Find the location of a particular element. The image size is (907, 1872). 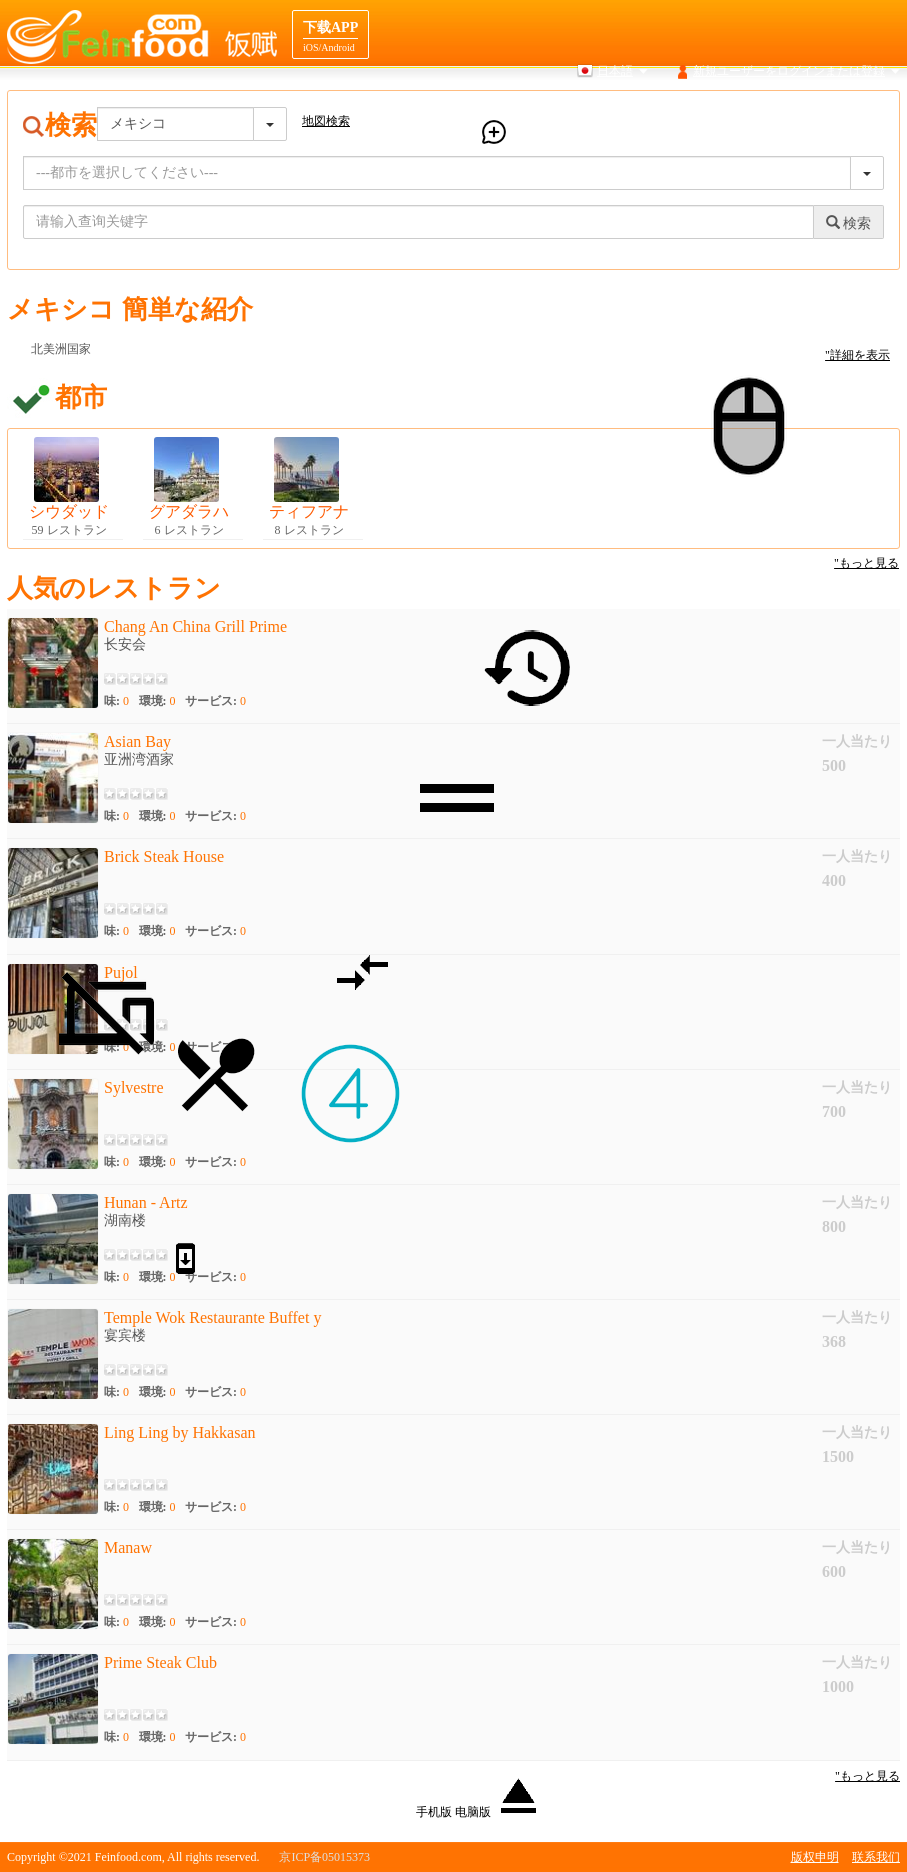

indicates step four in a multi-step process is located at coordinates (350, 1093).